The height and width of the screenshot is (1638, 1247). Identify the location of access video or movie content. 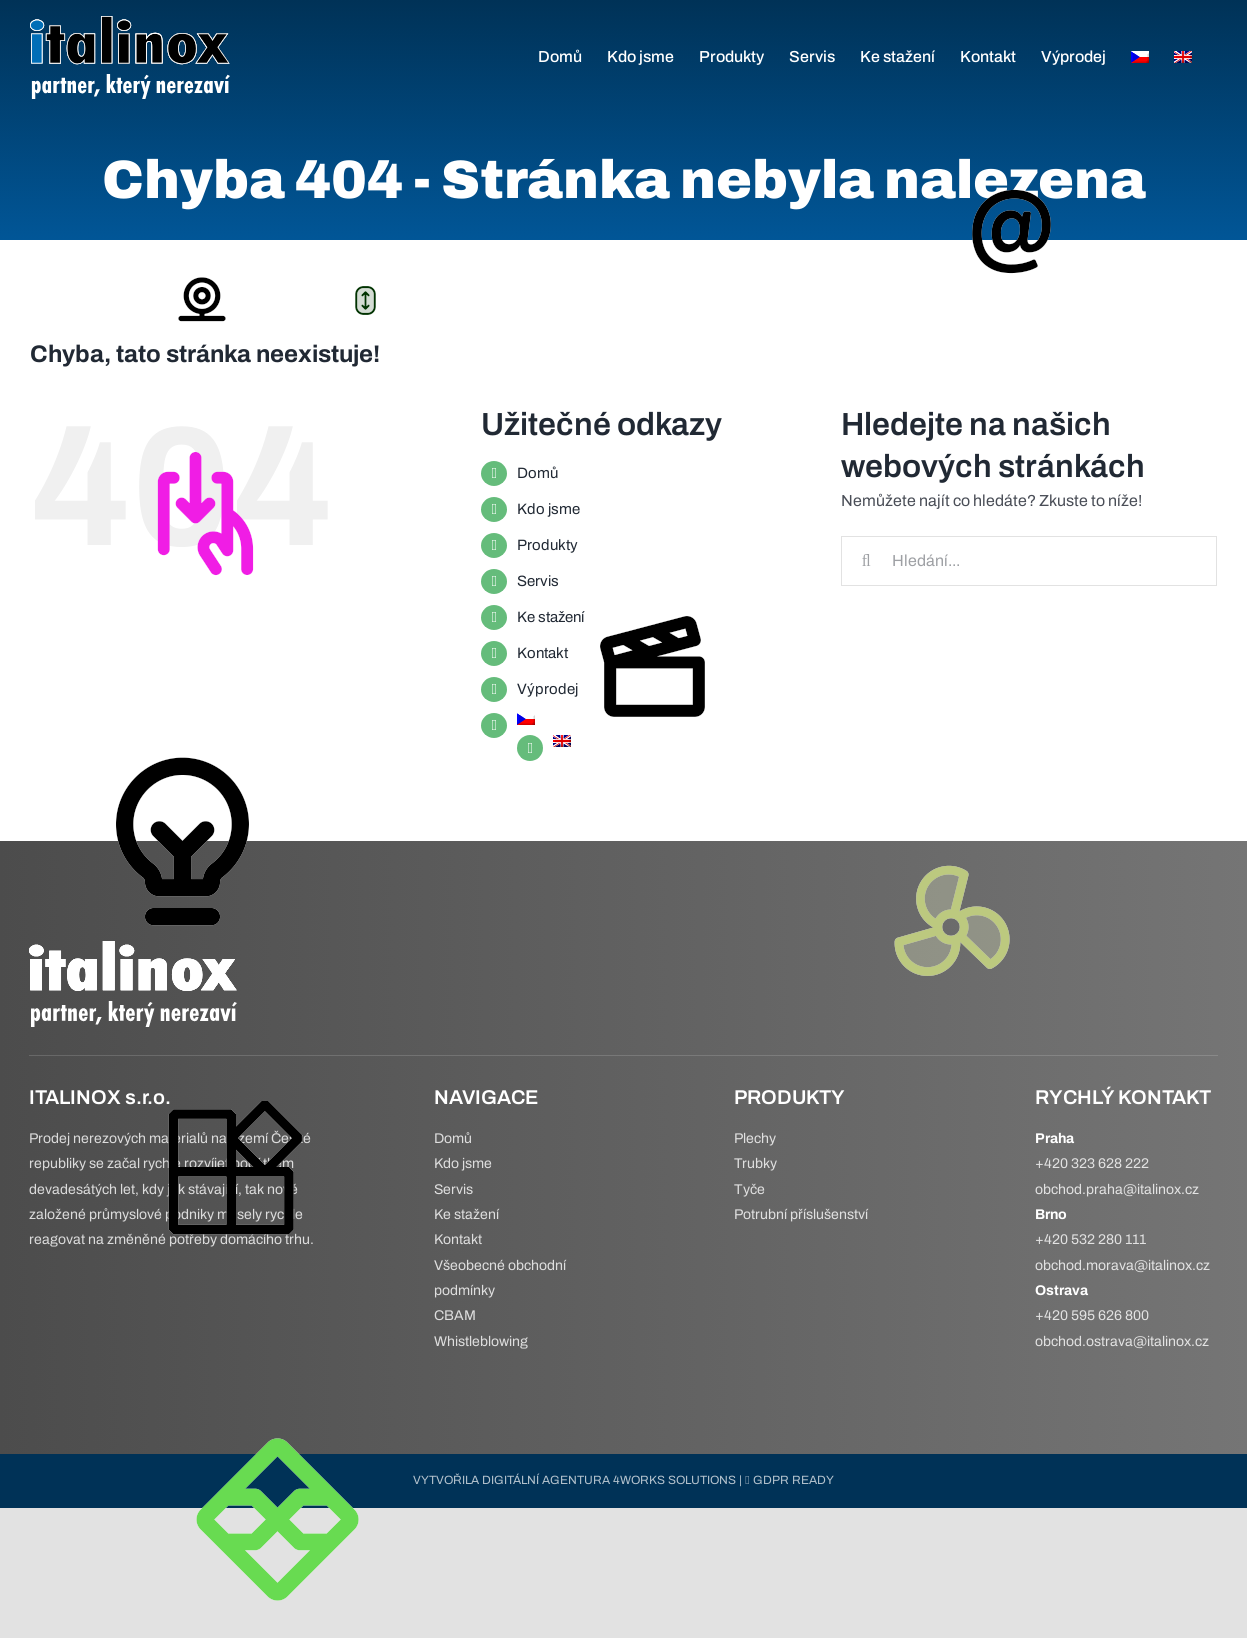
(654, 670).